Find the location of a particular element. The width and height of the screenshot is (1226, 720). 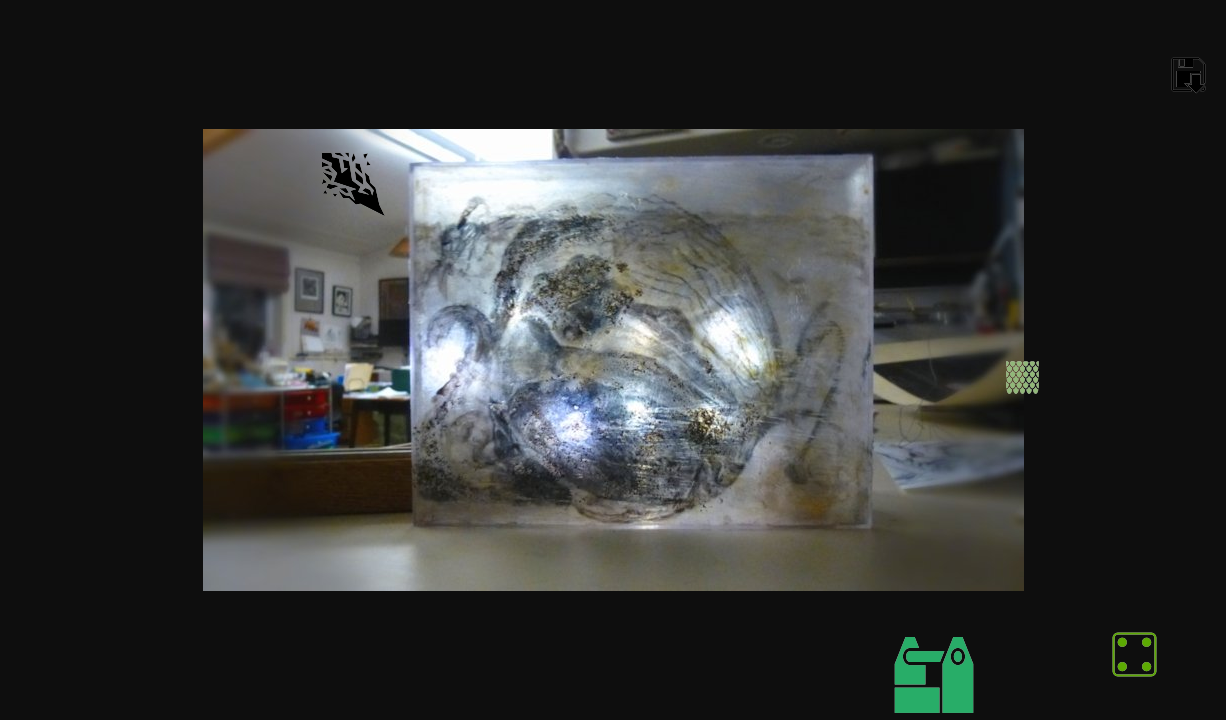

roll the dice or randomize selection is located at coordinates (1134, 654).